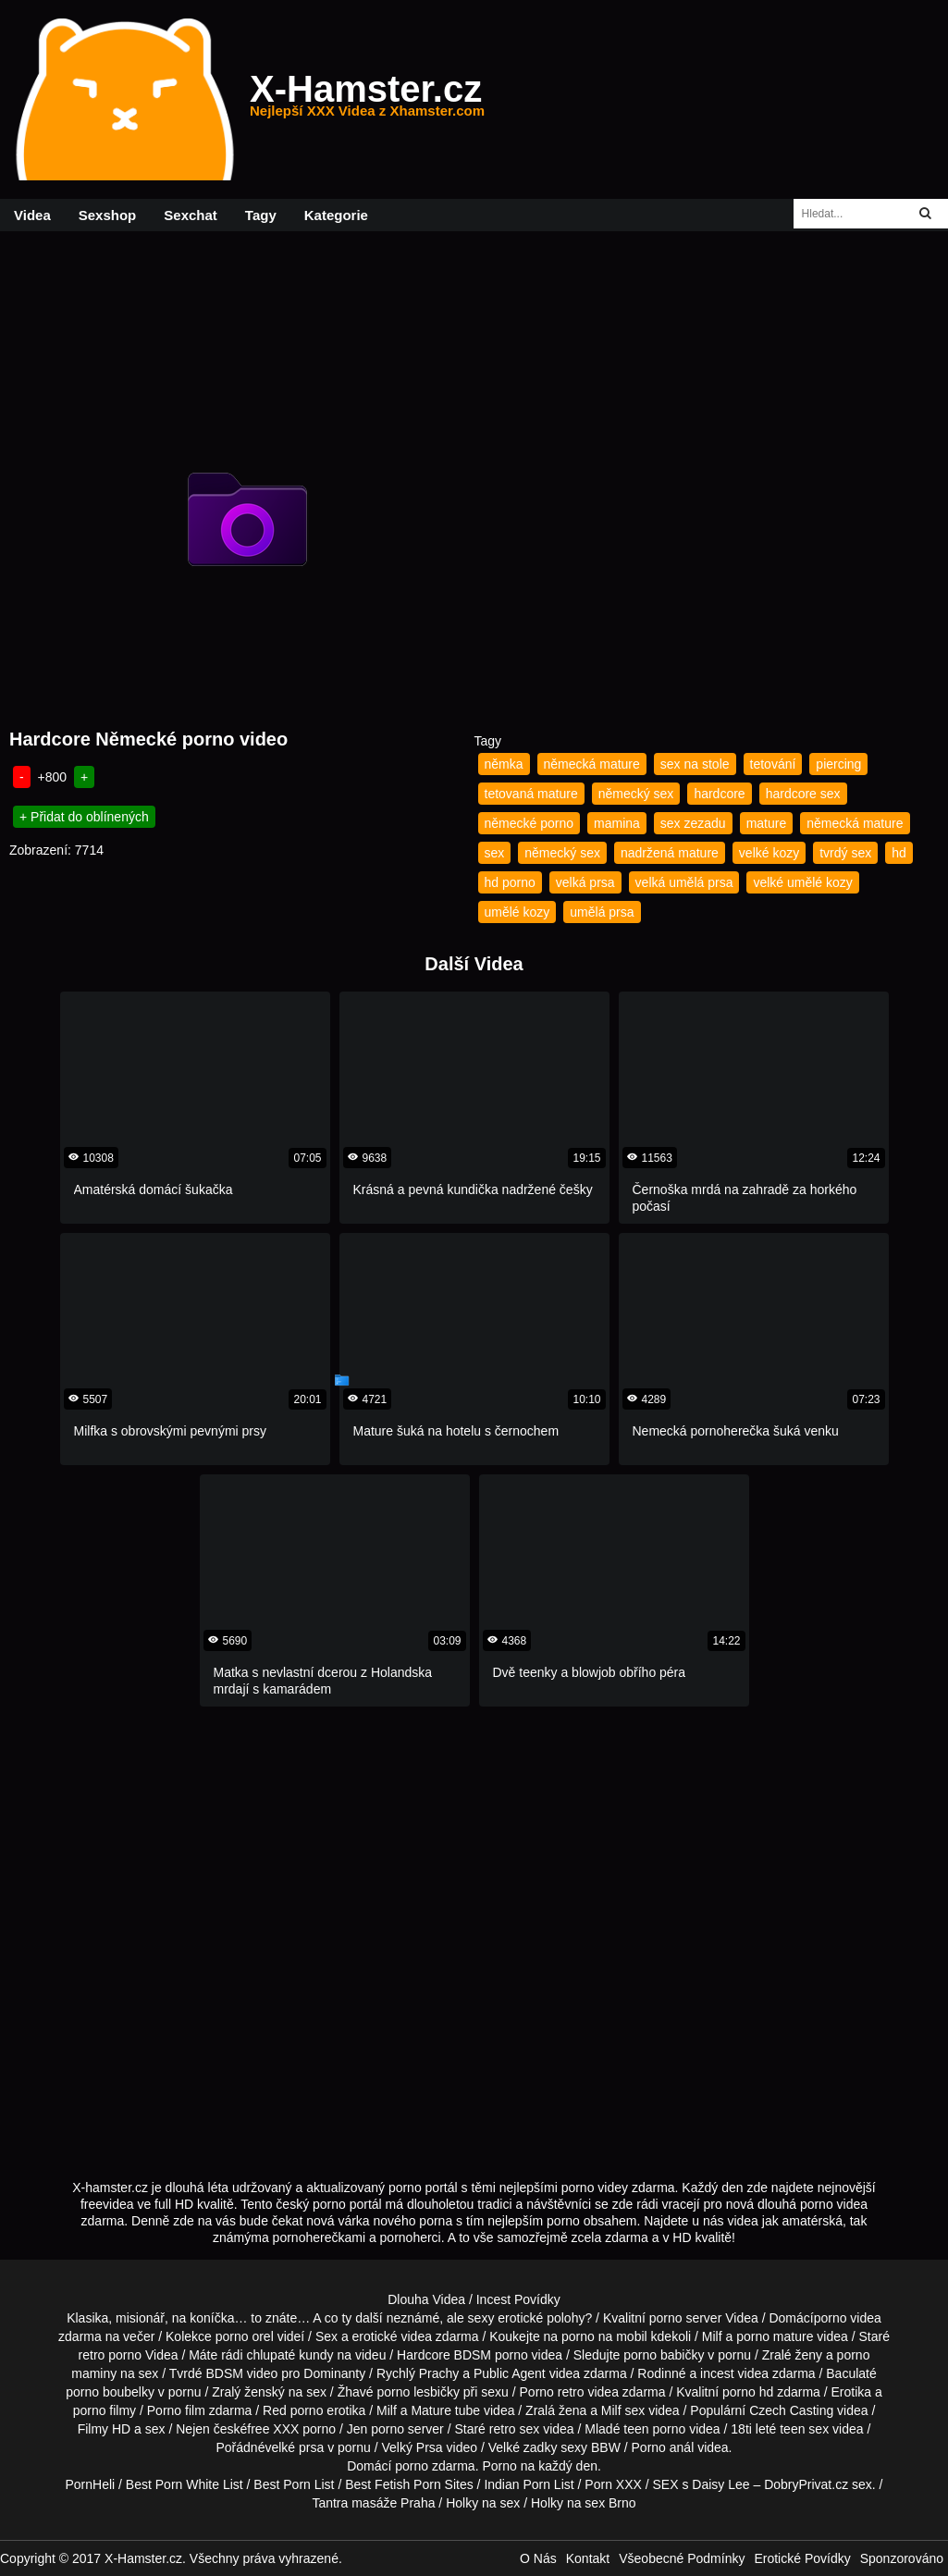 The image size is (948, 2576). What do you see at coordinates (247, 523) in the screenshot?
I see `open GOG Galaxy game library folder` at bounding box center [247, 523].